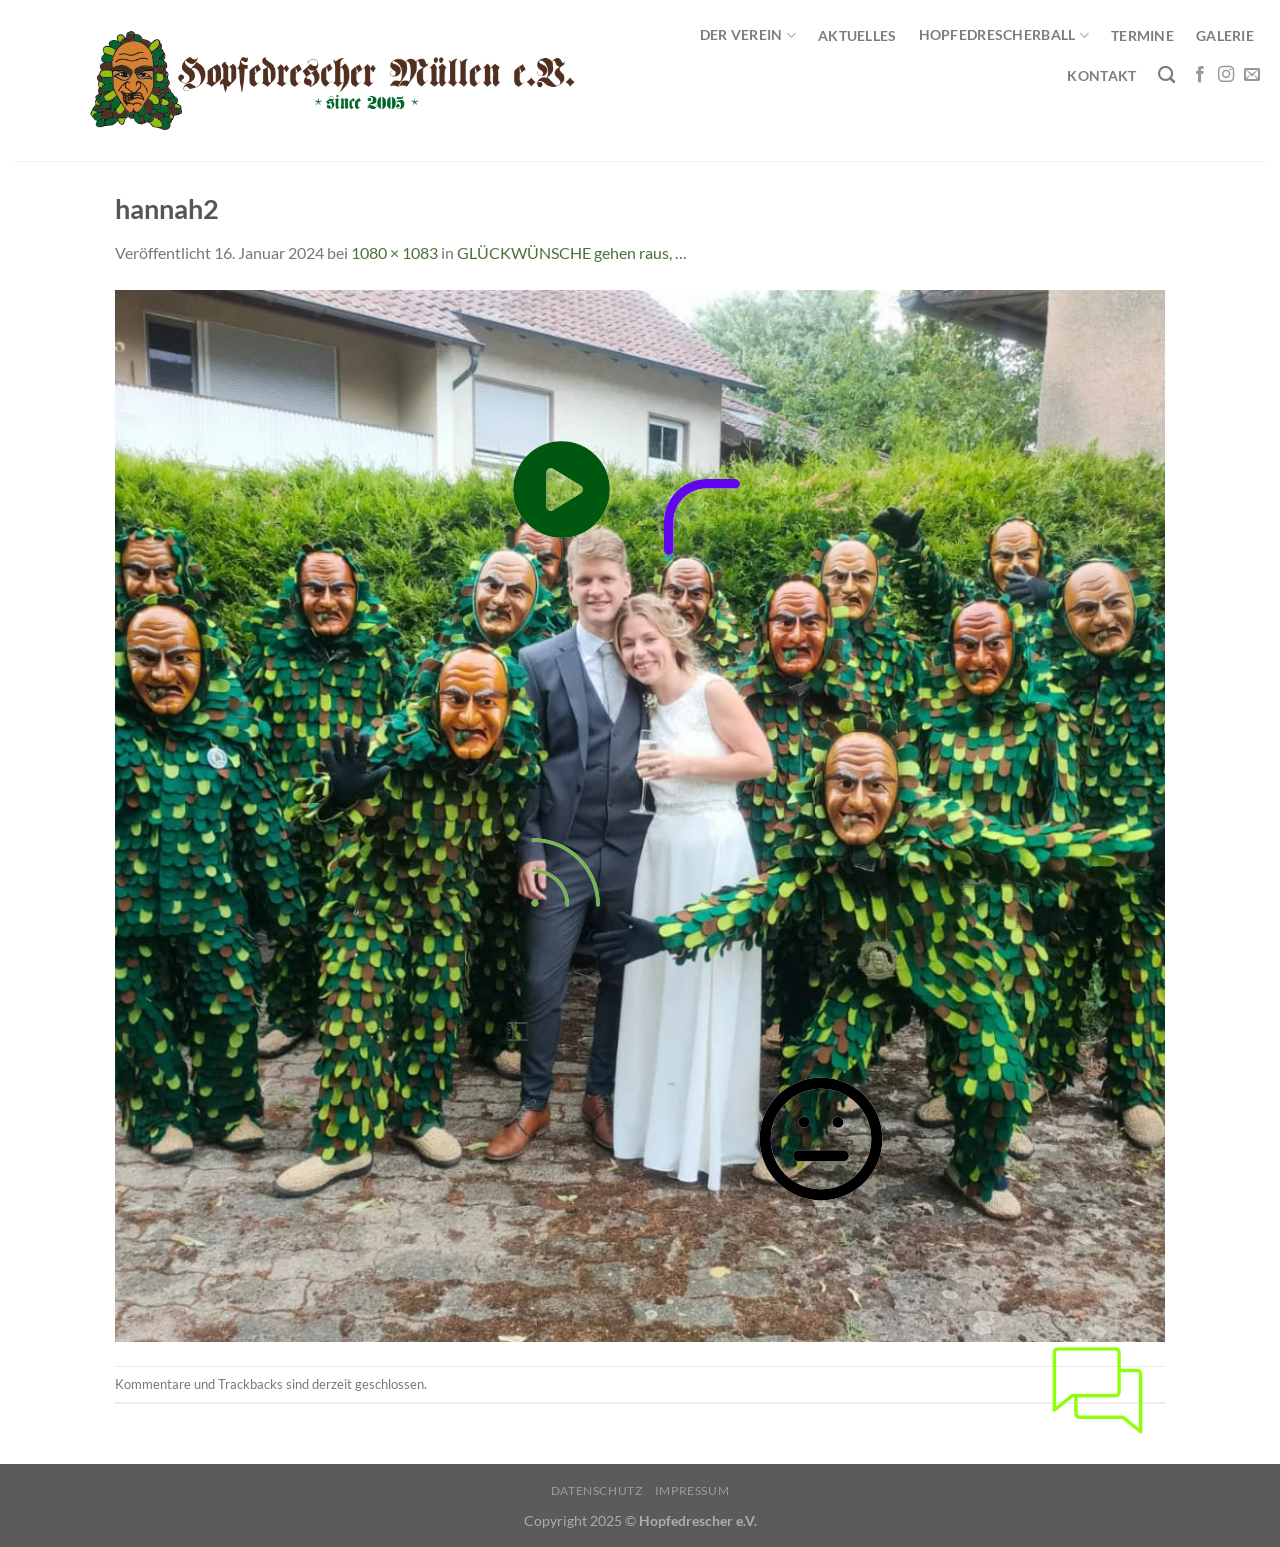 This screenshot has width=1280, height=1547. I want to click on adjust top-left corner radius, so click(702, 517).